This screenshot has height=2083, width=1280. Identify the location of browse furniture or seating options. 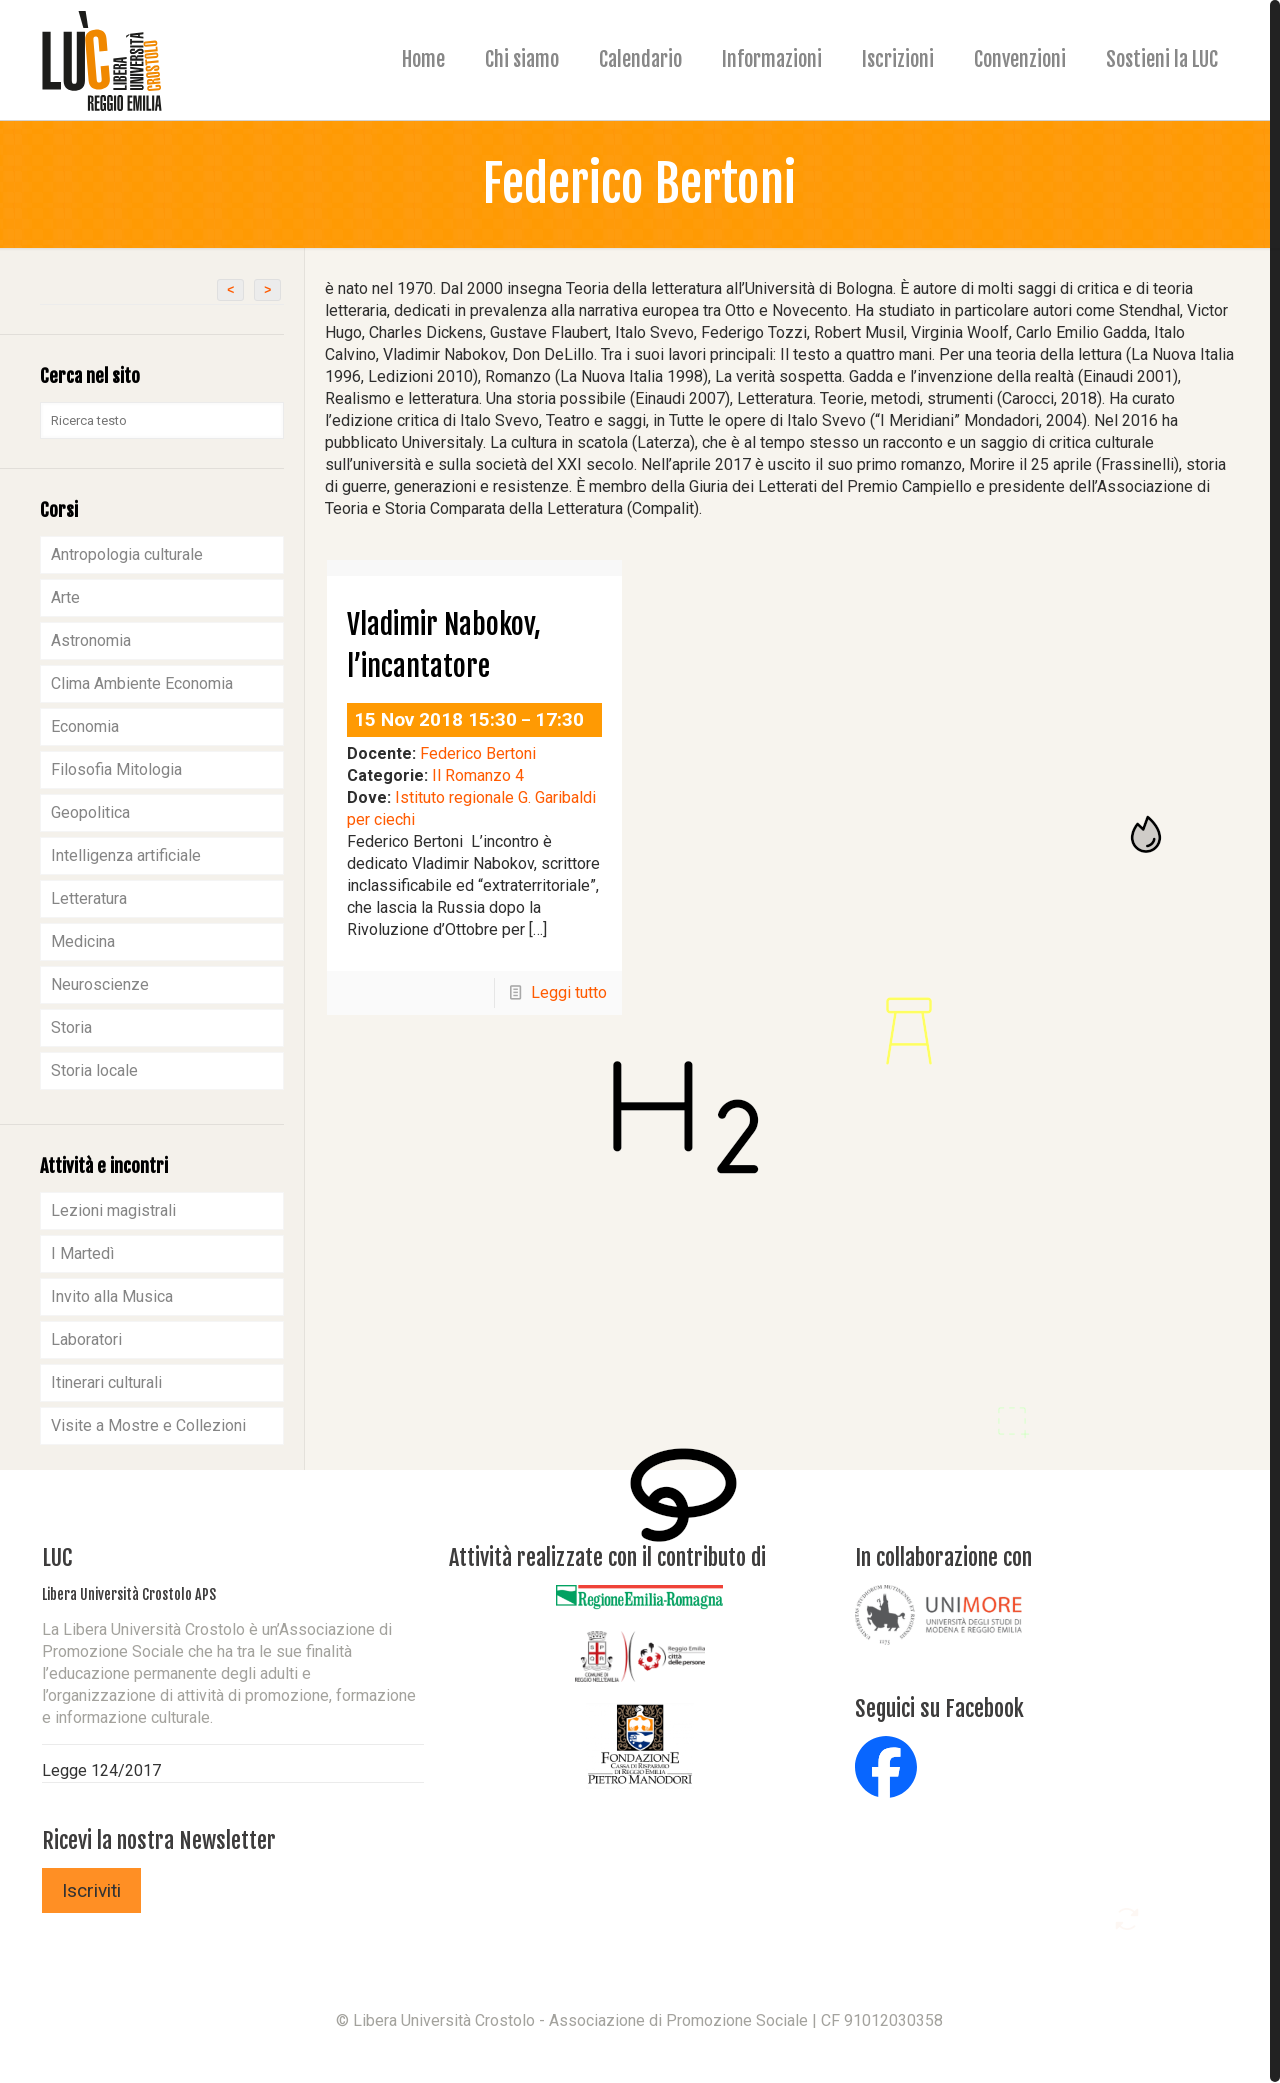
(909, 1031).